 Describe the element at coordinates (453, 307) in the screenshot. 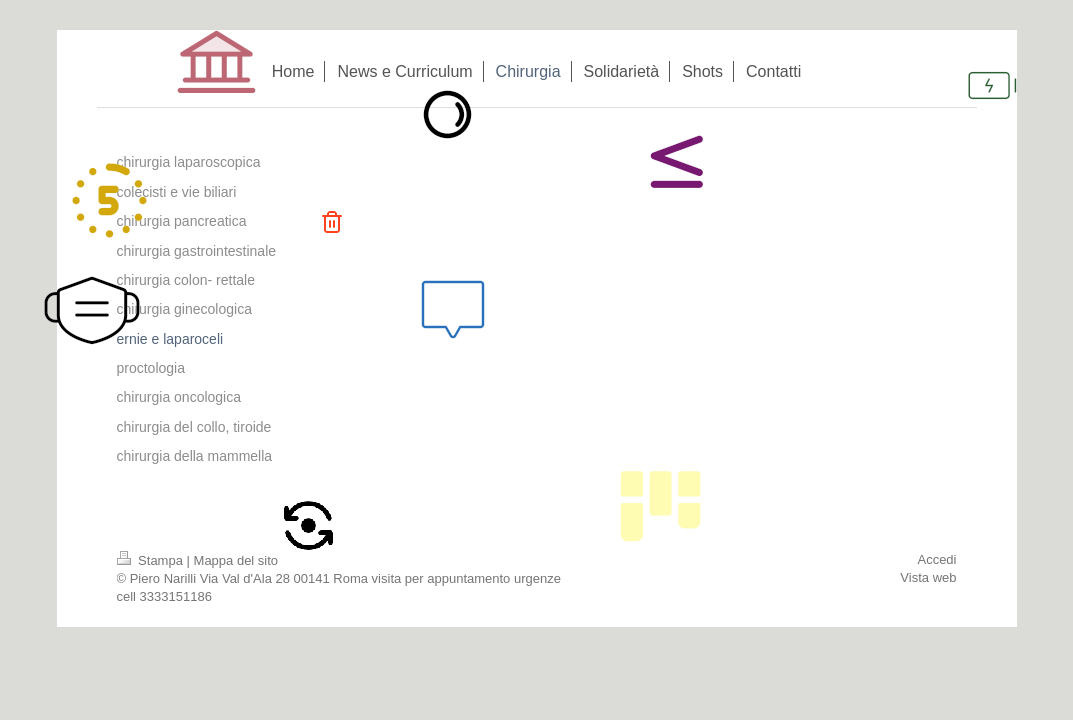

I see `open chat or messaging` at that location.